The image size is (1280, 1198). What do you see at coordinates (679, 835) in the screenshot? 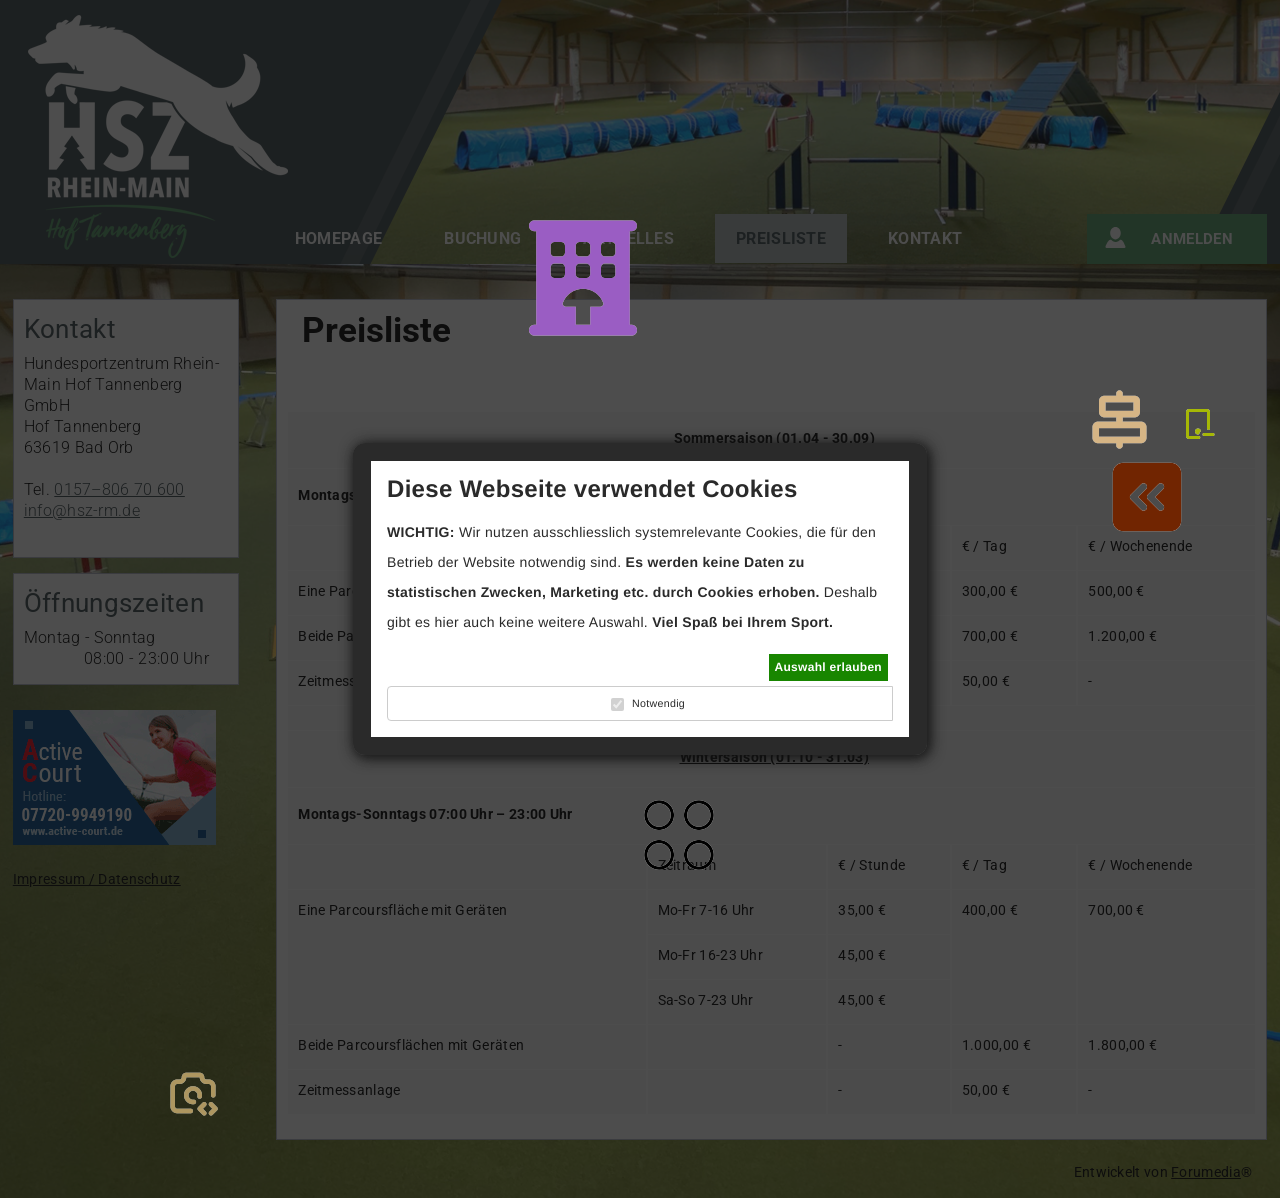
I see `open app drawer or menu grid` at bounding box center [679, 835].